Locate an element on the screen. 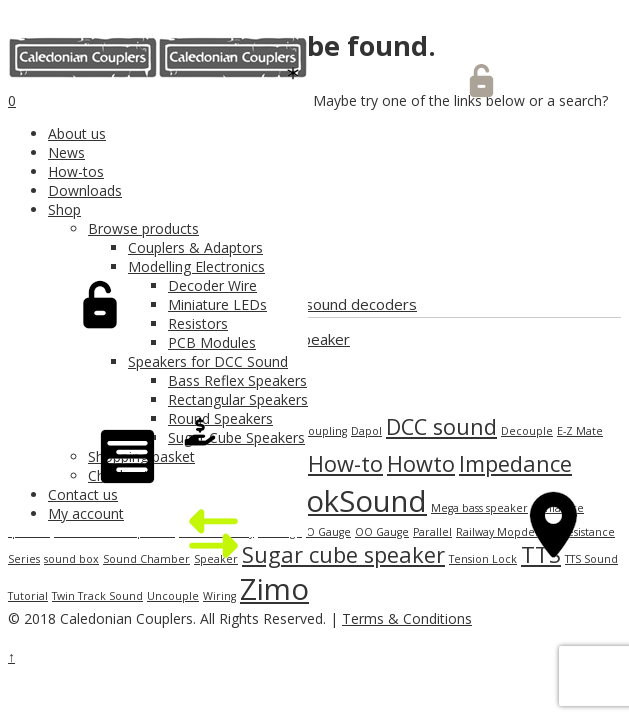 The width and height of the screenshot is (629, 720). align text to the right is located at coordinates (127, 456).